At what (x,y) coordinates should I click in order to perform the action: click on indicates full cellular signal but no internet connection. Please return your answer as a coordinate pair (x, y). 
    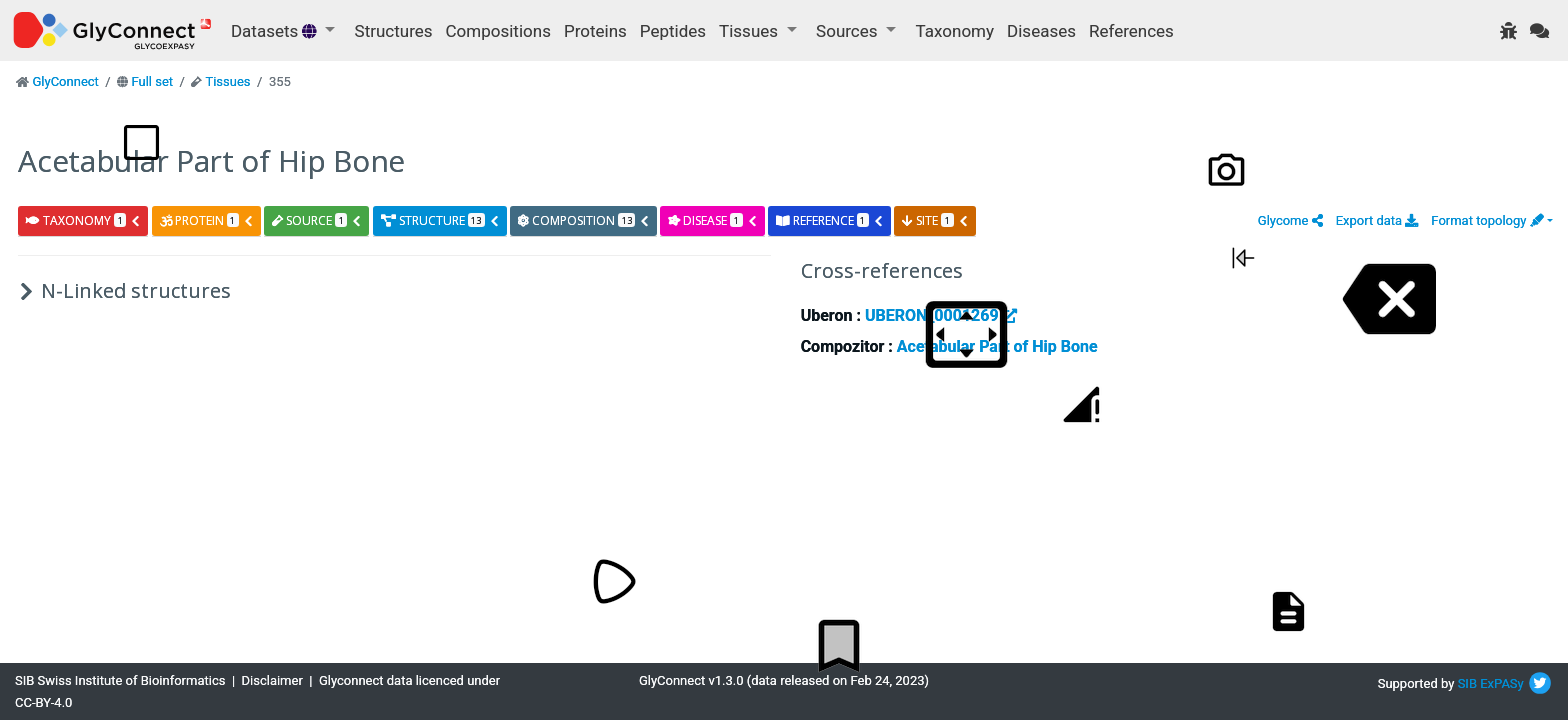
    Looking at the image, I should click on (1080, 403).